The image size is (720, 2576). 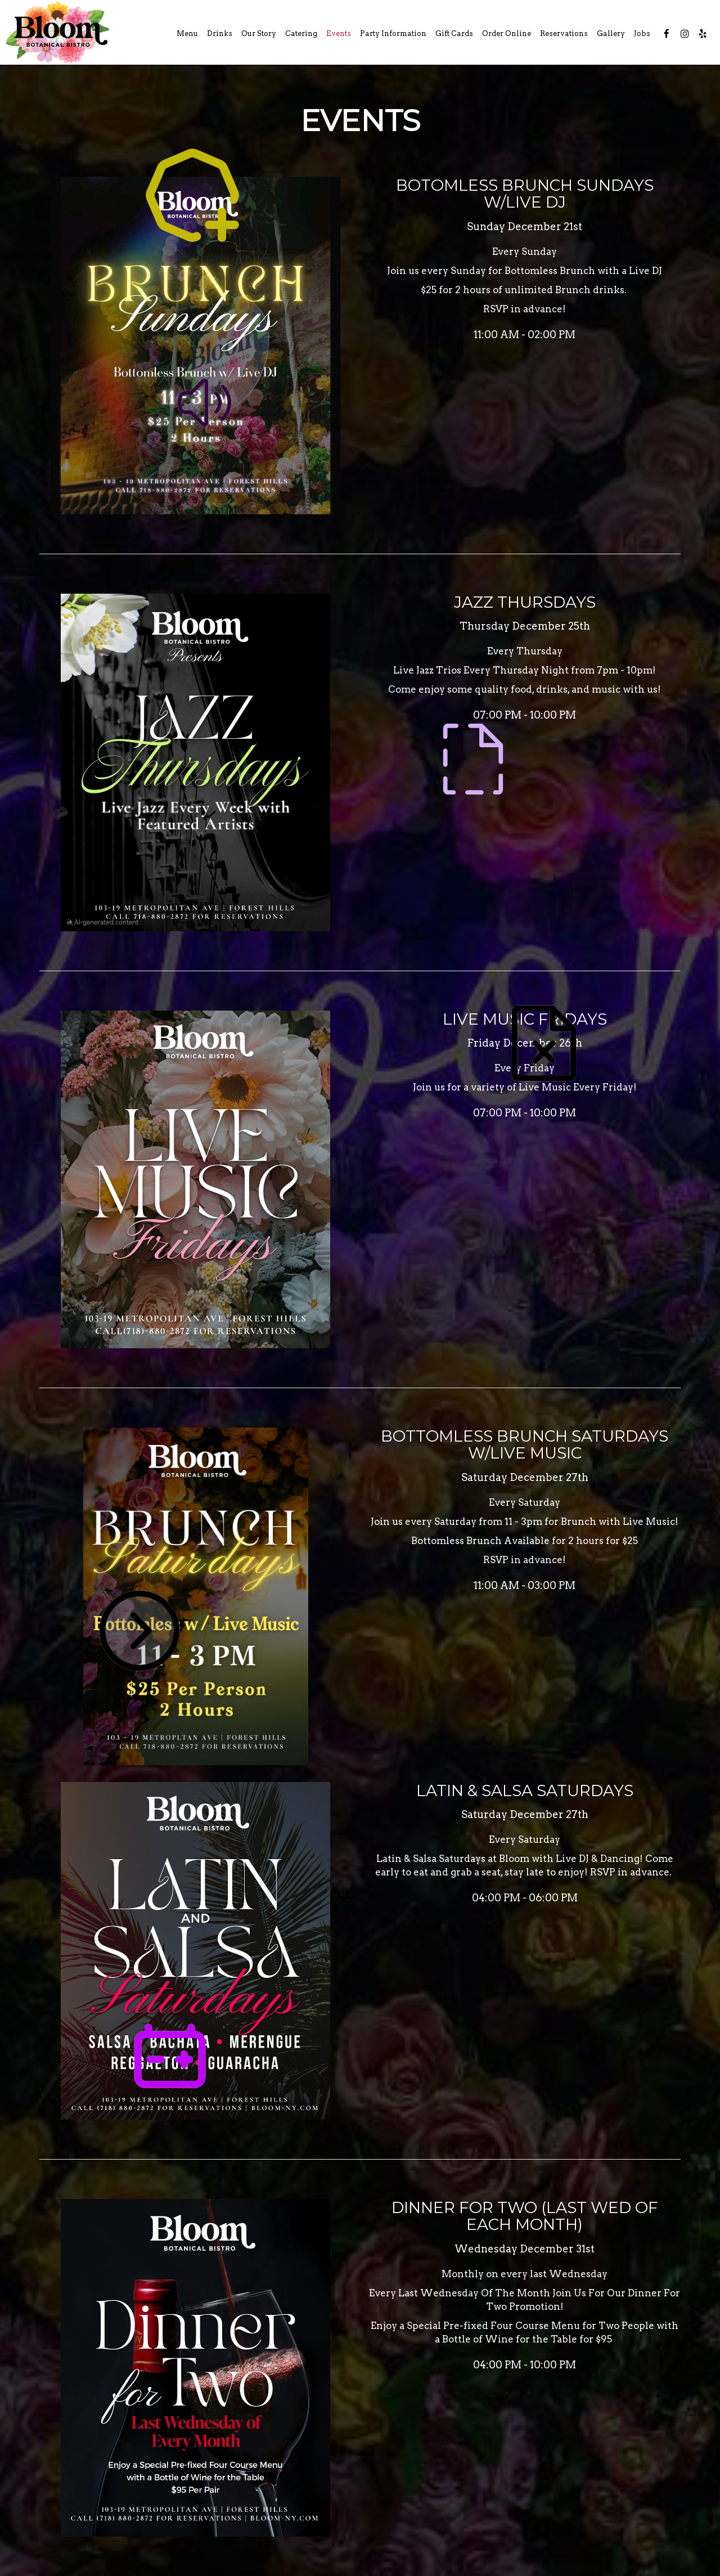 I want to click on add a new warning or alert, so click(x=192, y=195).